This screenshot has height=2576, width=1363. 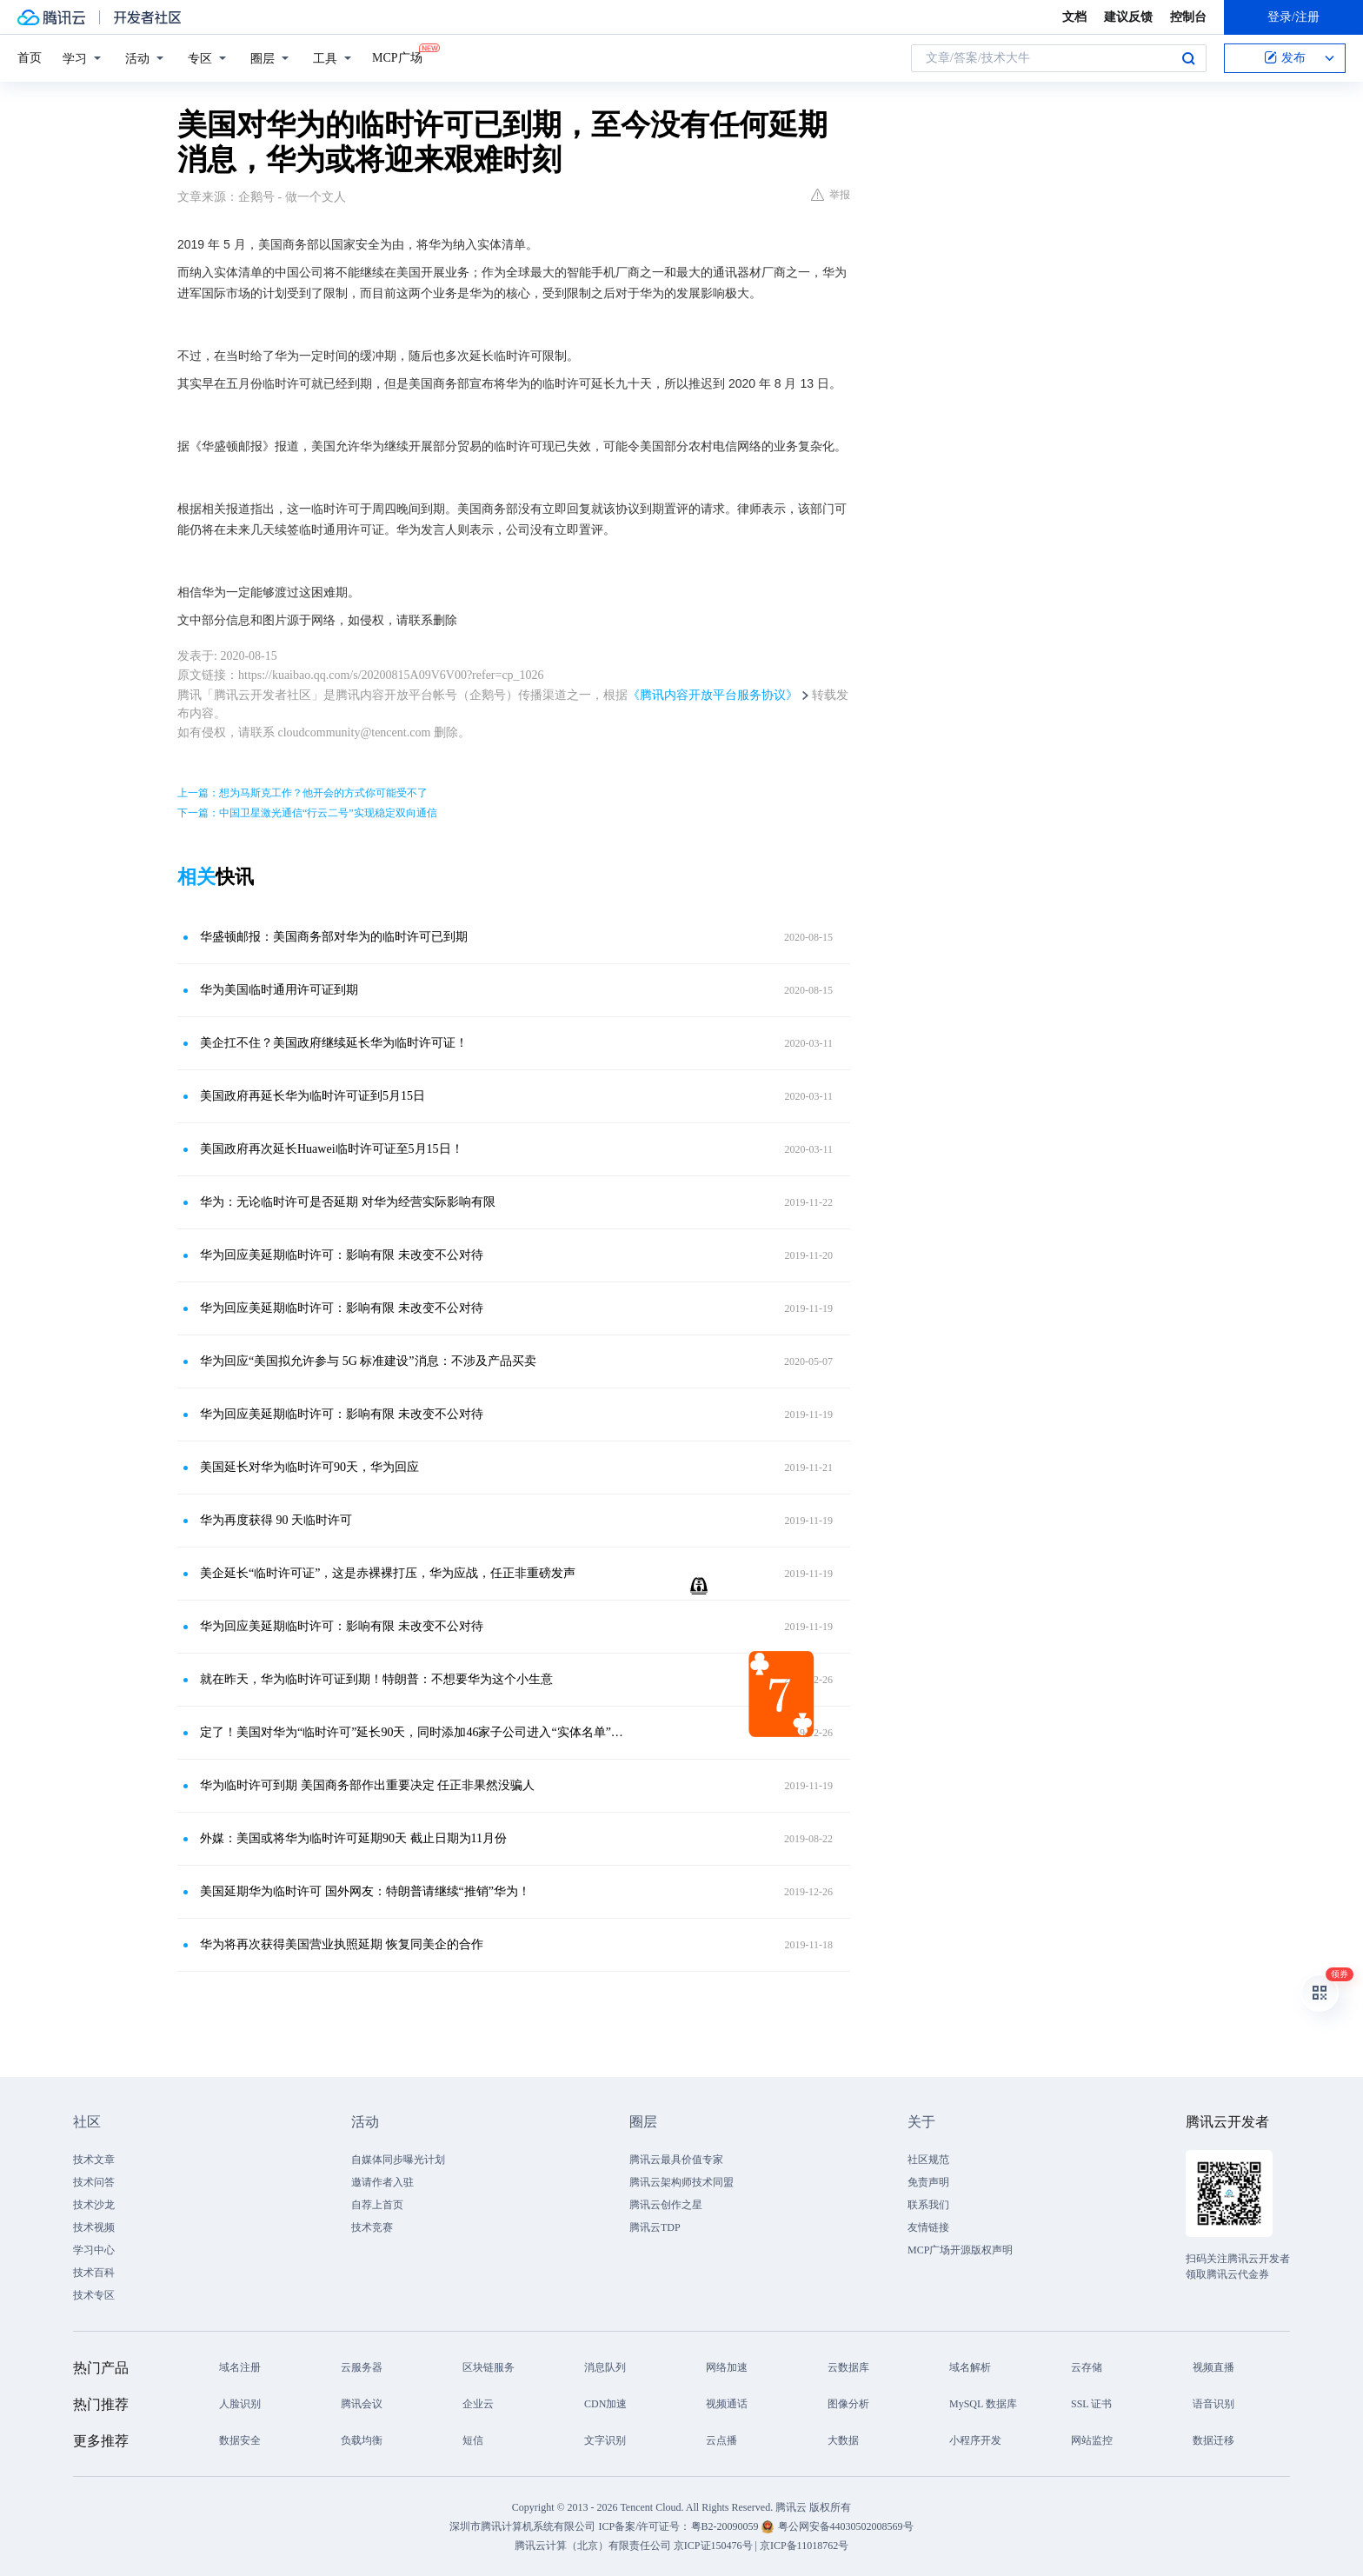 I want to click on locate nearby water fountains or drinking water, so click(x=699, y=1586).